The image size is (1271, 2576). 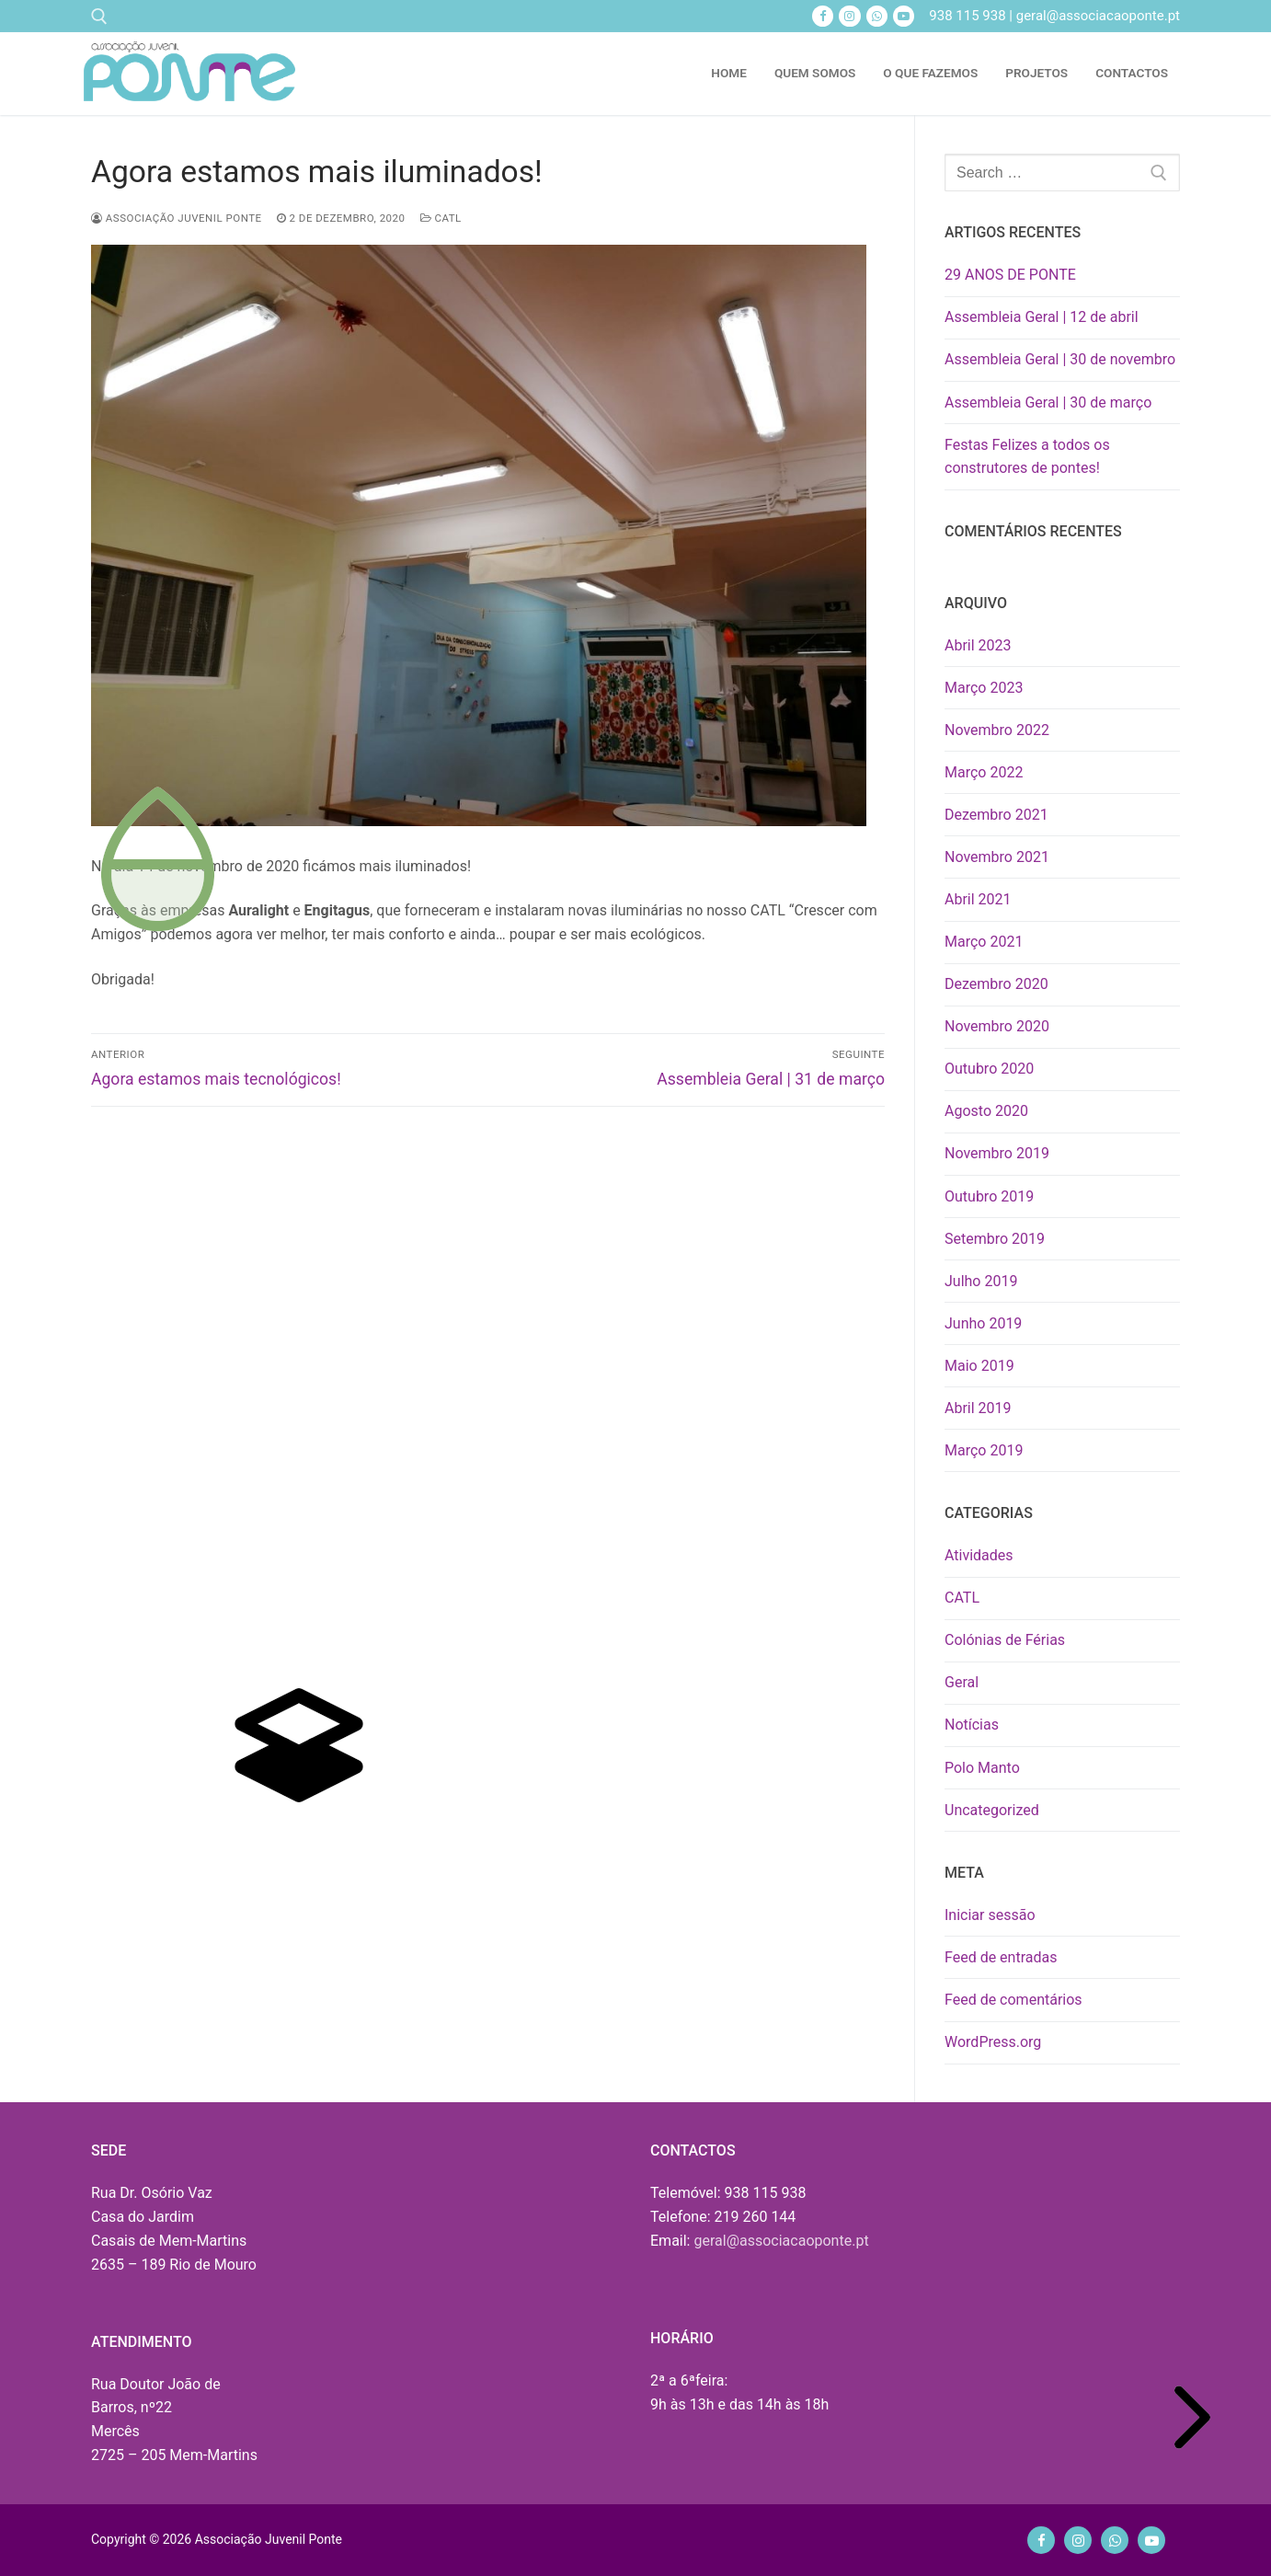 What do you see at coordinates (299, 1745) in the screenshot?
I see `send layer backward in the stack` at bounding box center [299, 1745].